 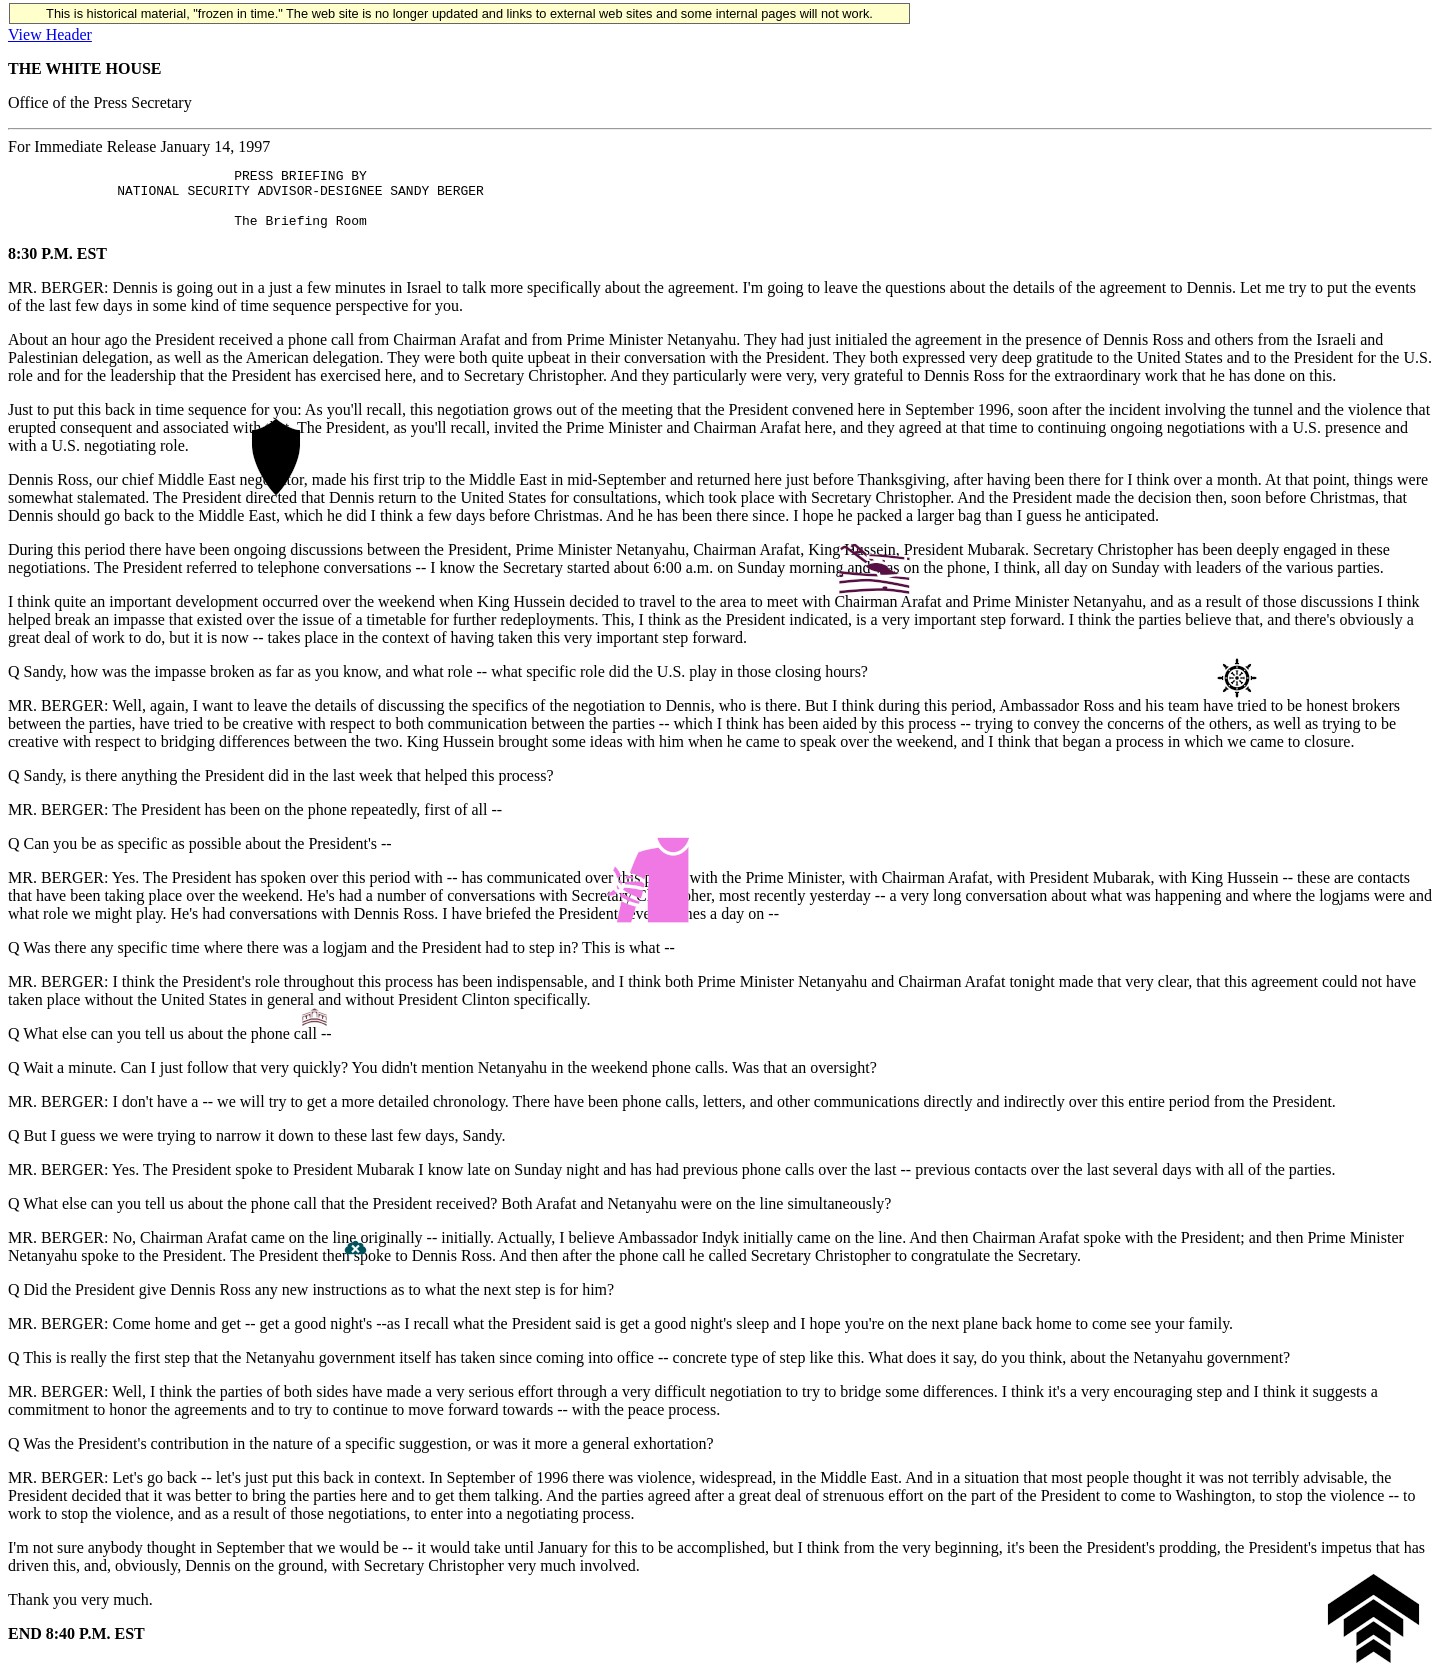 I want to click on upgrade your character or item, so click(x=1373, y=1618).